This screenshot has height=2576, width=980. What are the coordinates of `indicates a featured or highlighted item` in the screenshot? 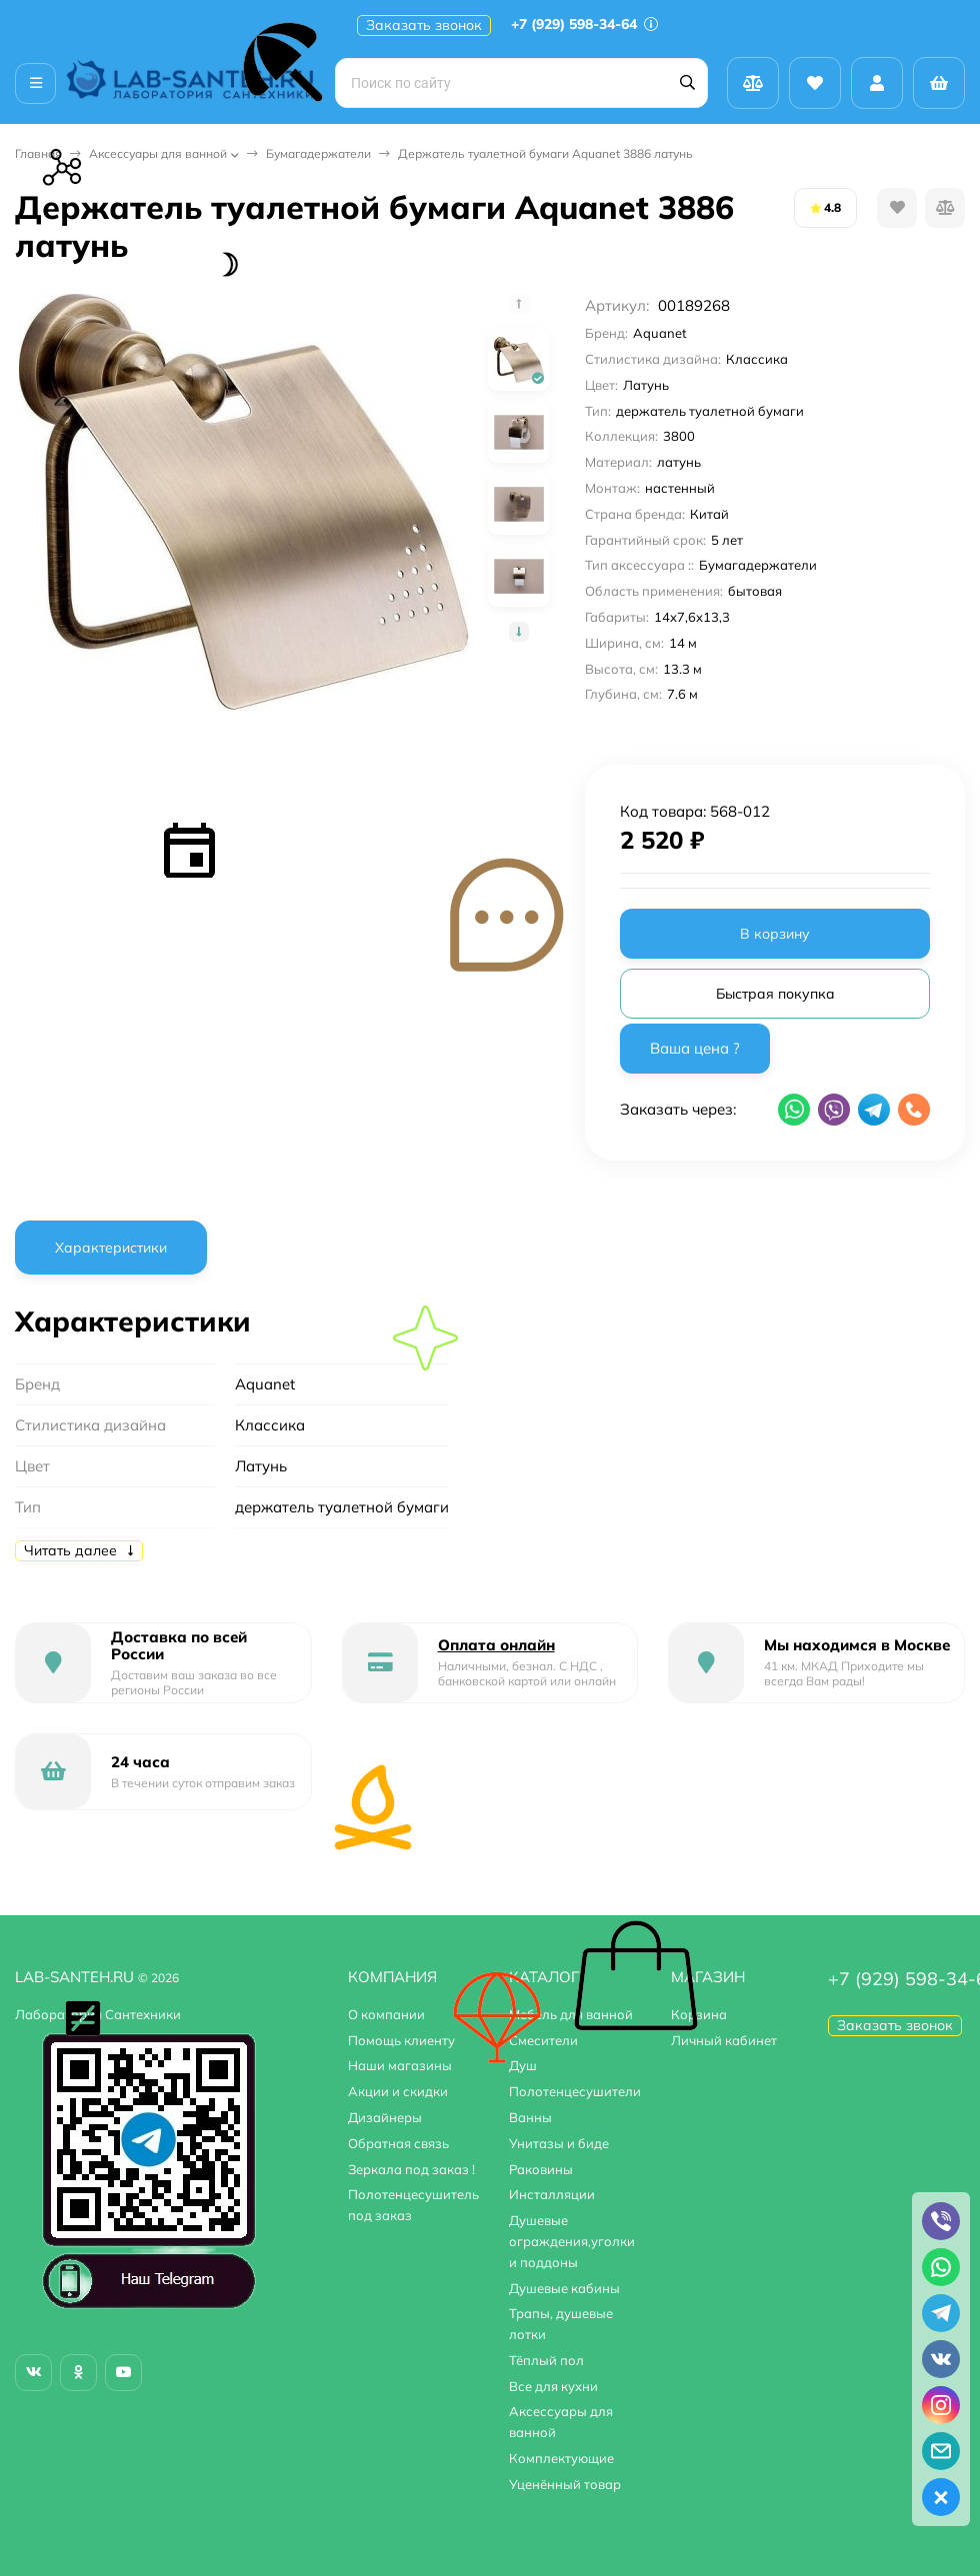 It's located at (425, 1337).